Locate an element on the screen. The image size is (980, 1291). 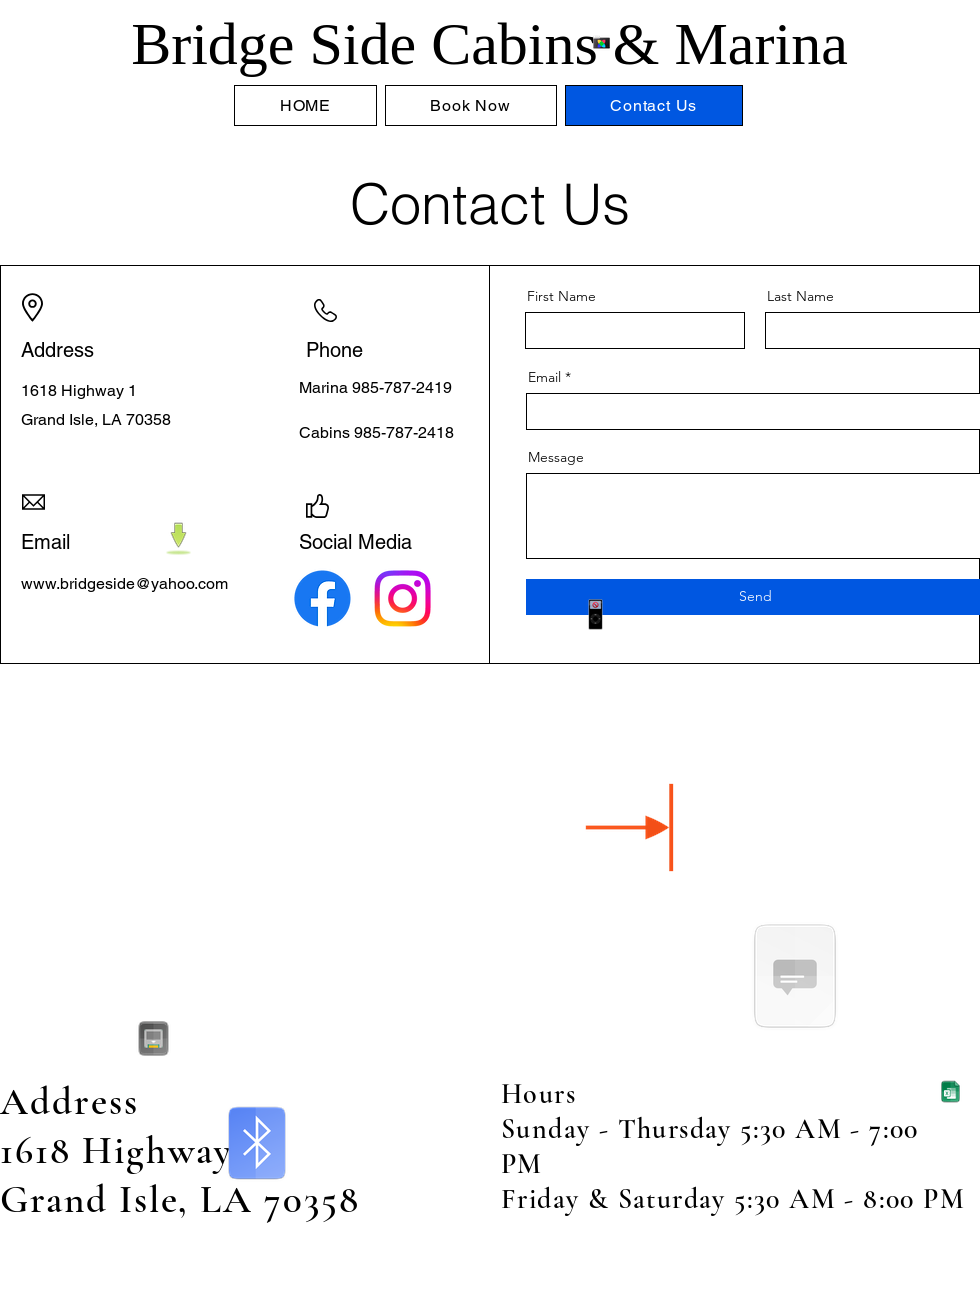
indicates bluetooth is currently enabled and active is located at coordinates (257, 1143).